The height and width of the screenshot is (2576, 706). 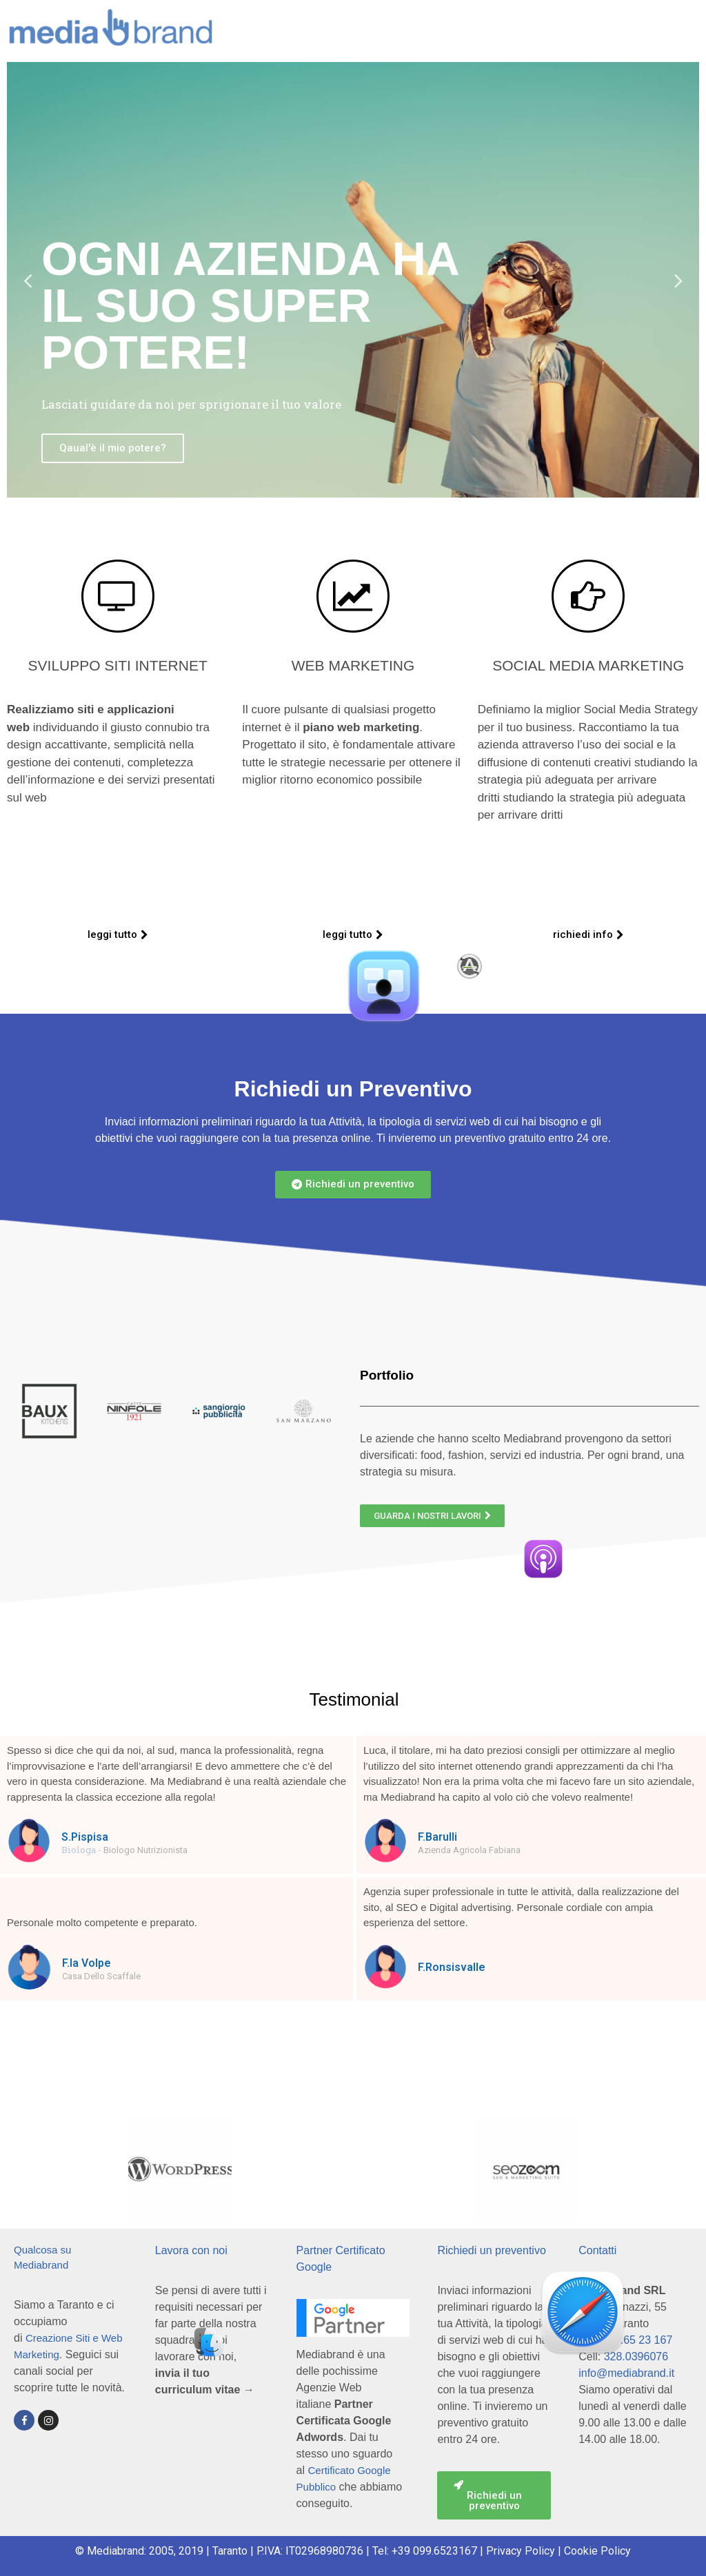 What do you see at coordinates (470, 966) in the screenshot?
I see `open the software update manager` at bounding box center [470, 966].